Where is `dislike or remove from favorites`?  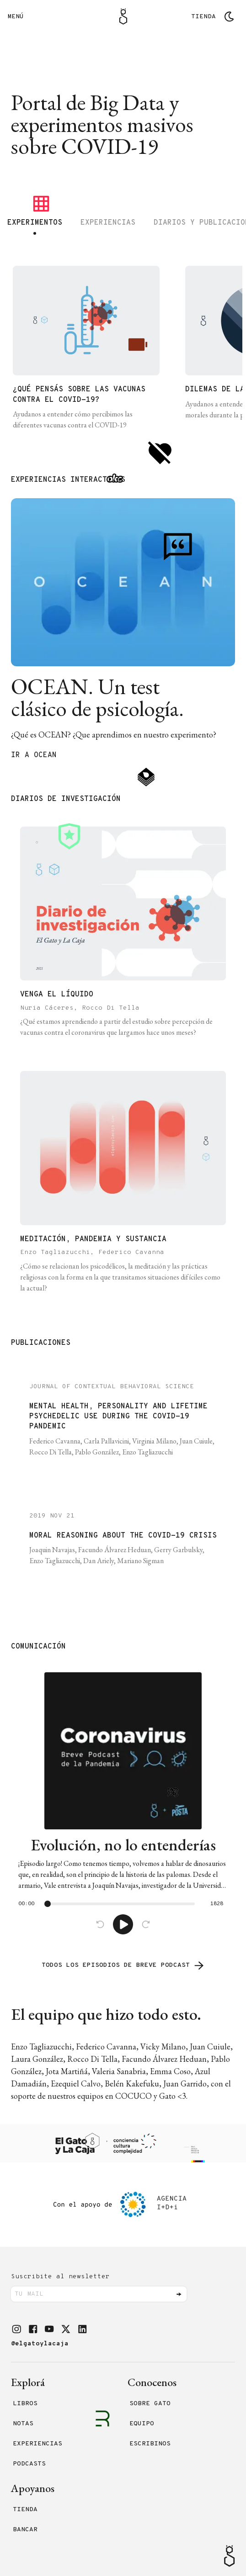
dislike or remove from favorites is located at coordinates (160, 453).